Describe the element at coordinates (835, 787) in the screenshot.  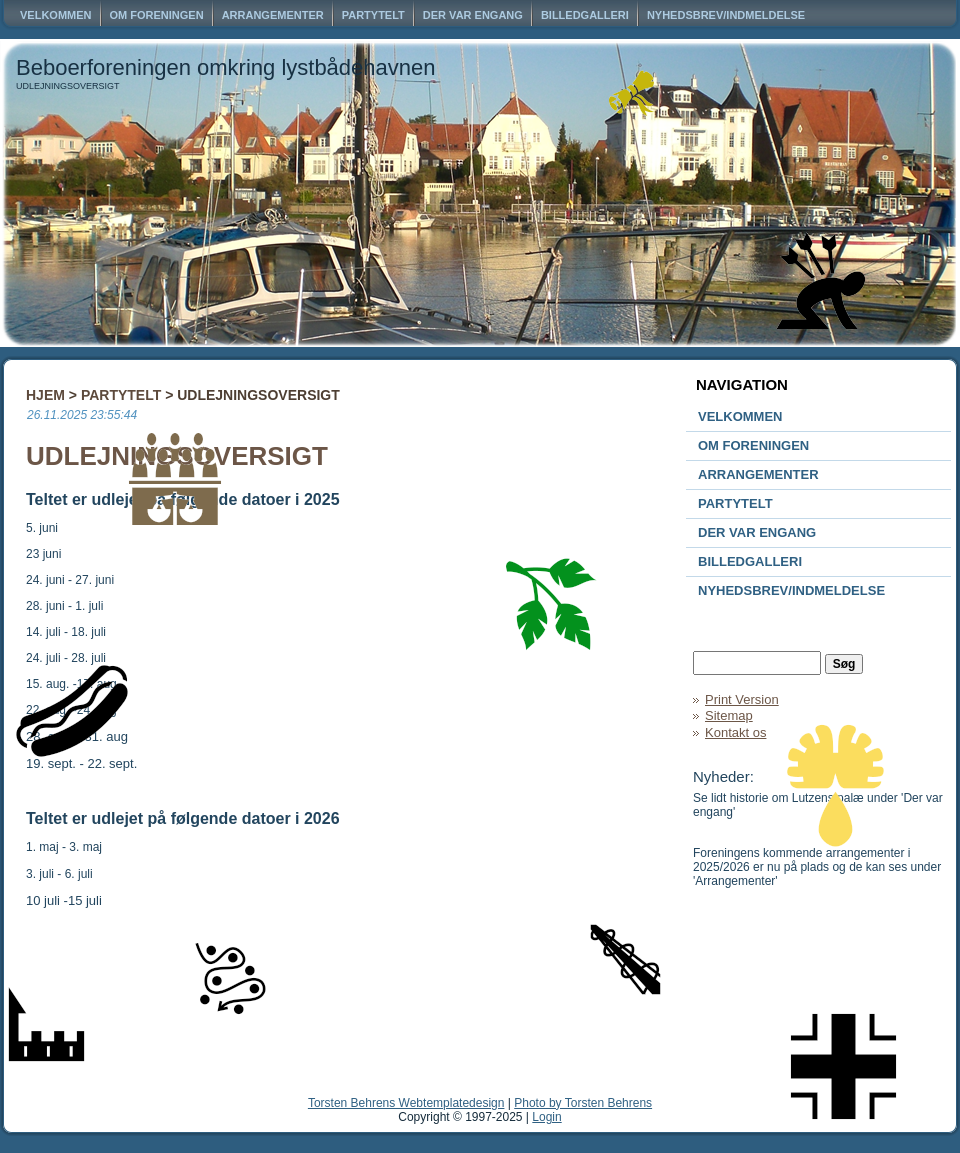
I see `indicates mental fatigue or cognitive overload` at that location.